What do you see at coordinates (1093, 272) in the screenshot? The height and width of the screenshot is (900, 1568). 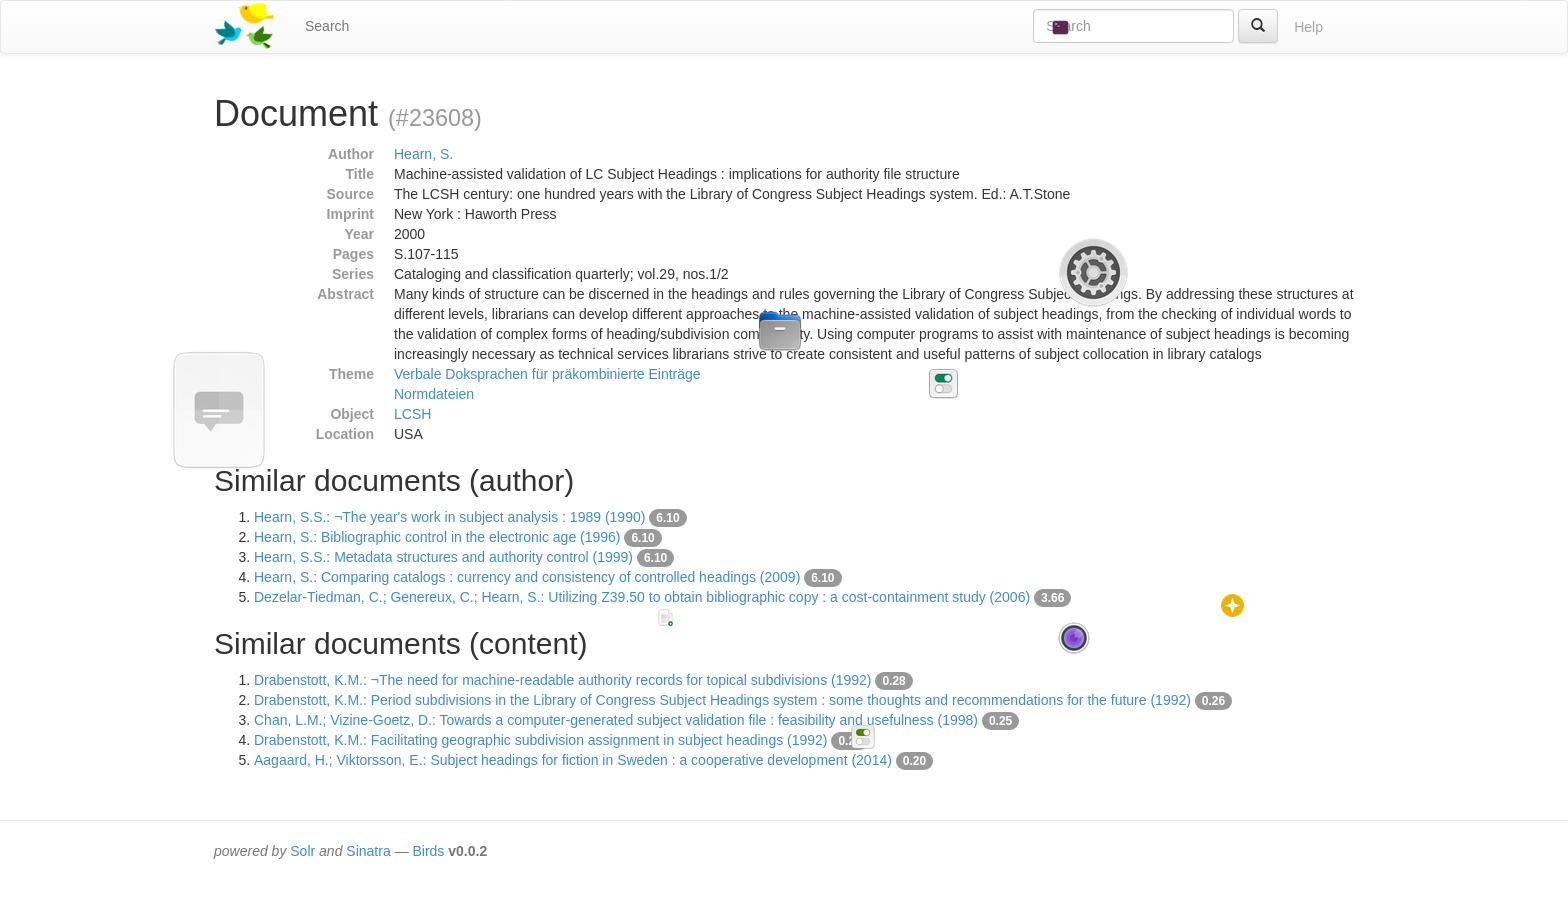 I see `open system settings` at bounding box center [1093, 272].